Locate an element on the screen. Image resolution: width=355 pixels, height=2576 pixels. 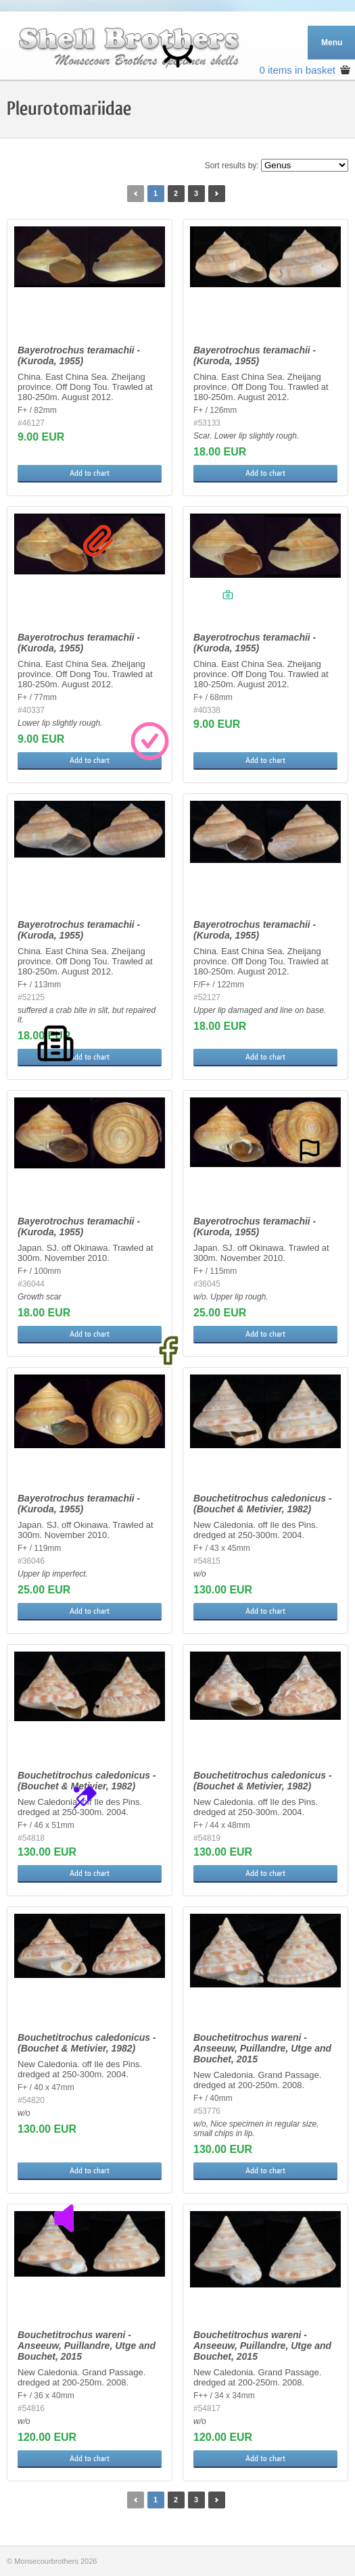
open Facebook app is located at coordinates (169, 1350).